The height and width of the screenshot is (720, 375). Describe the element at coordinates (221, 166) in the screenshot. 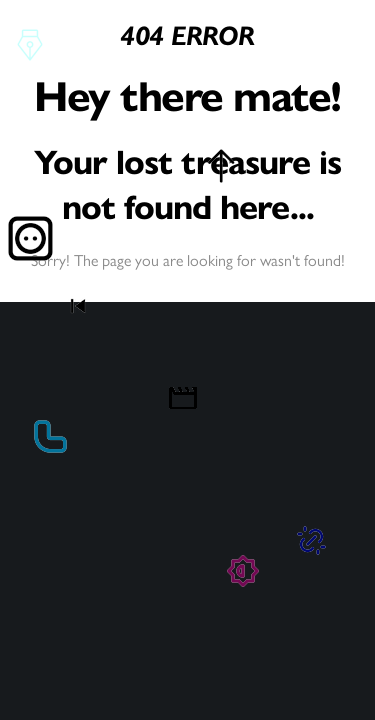

I see `scroll to top of page` at that location.